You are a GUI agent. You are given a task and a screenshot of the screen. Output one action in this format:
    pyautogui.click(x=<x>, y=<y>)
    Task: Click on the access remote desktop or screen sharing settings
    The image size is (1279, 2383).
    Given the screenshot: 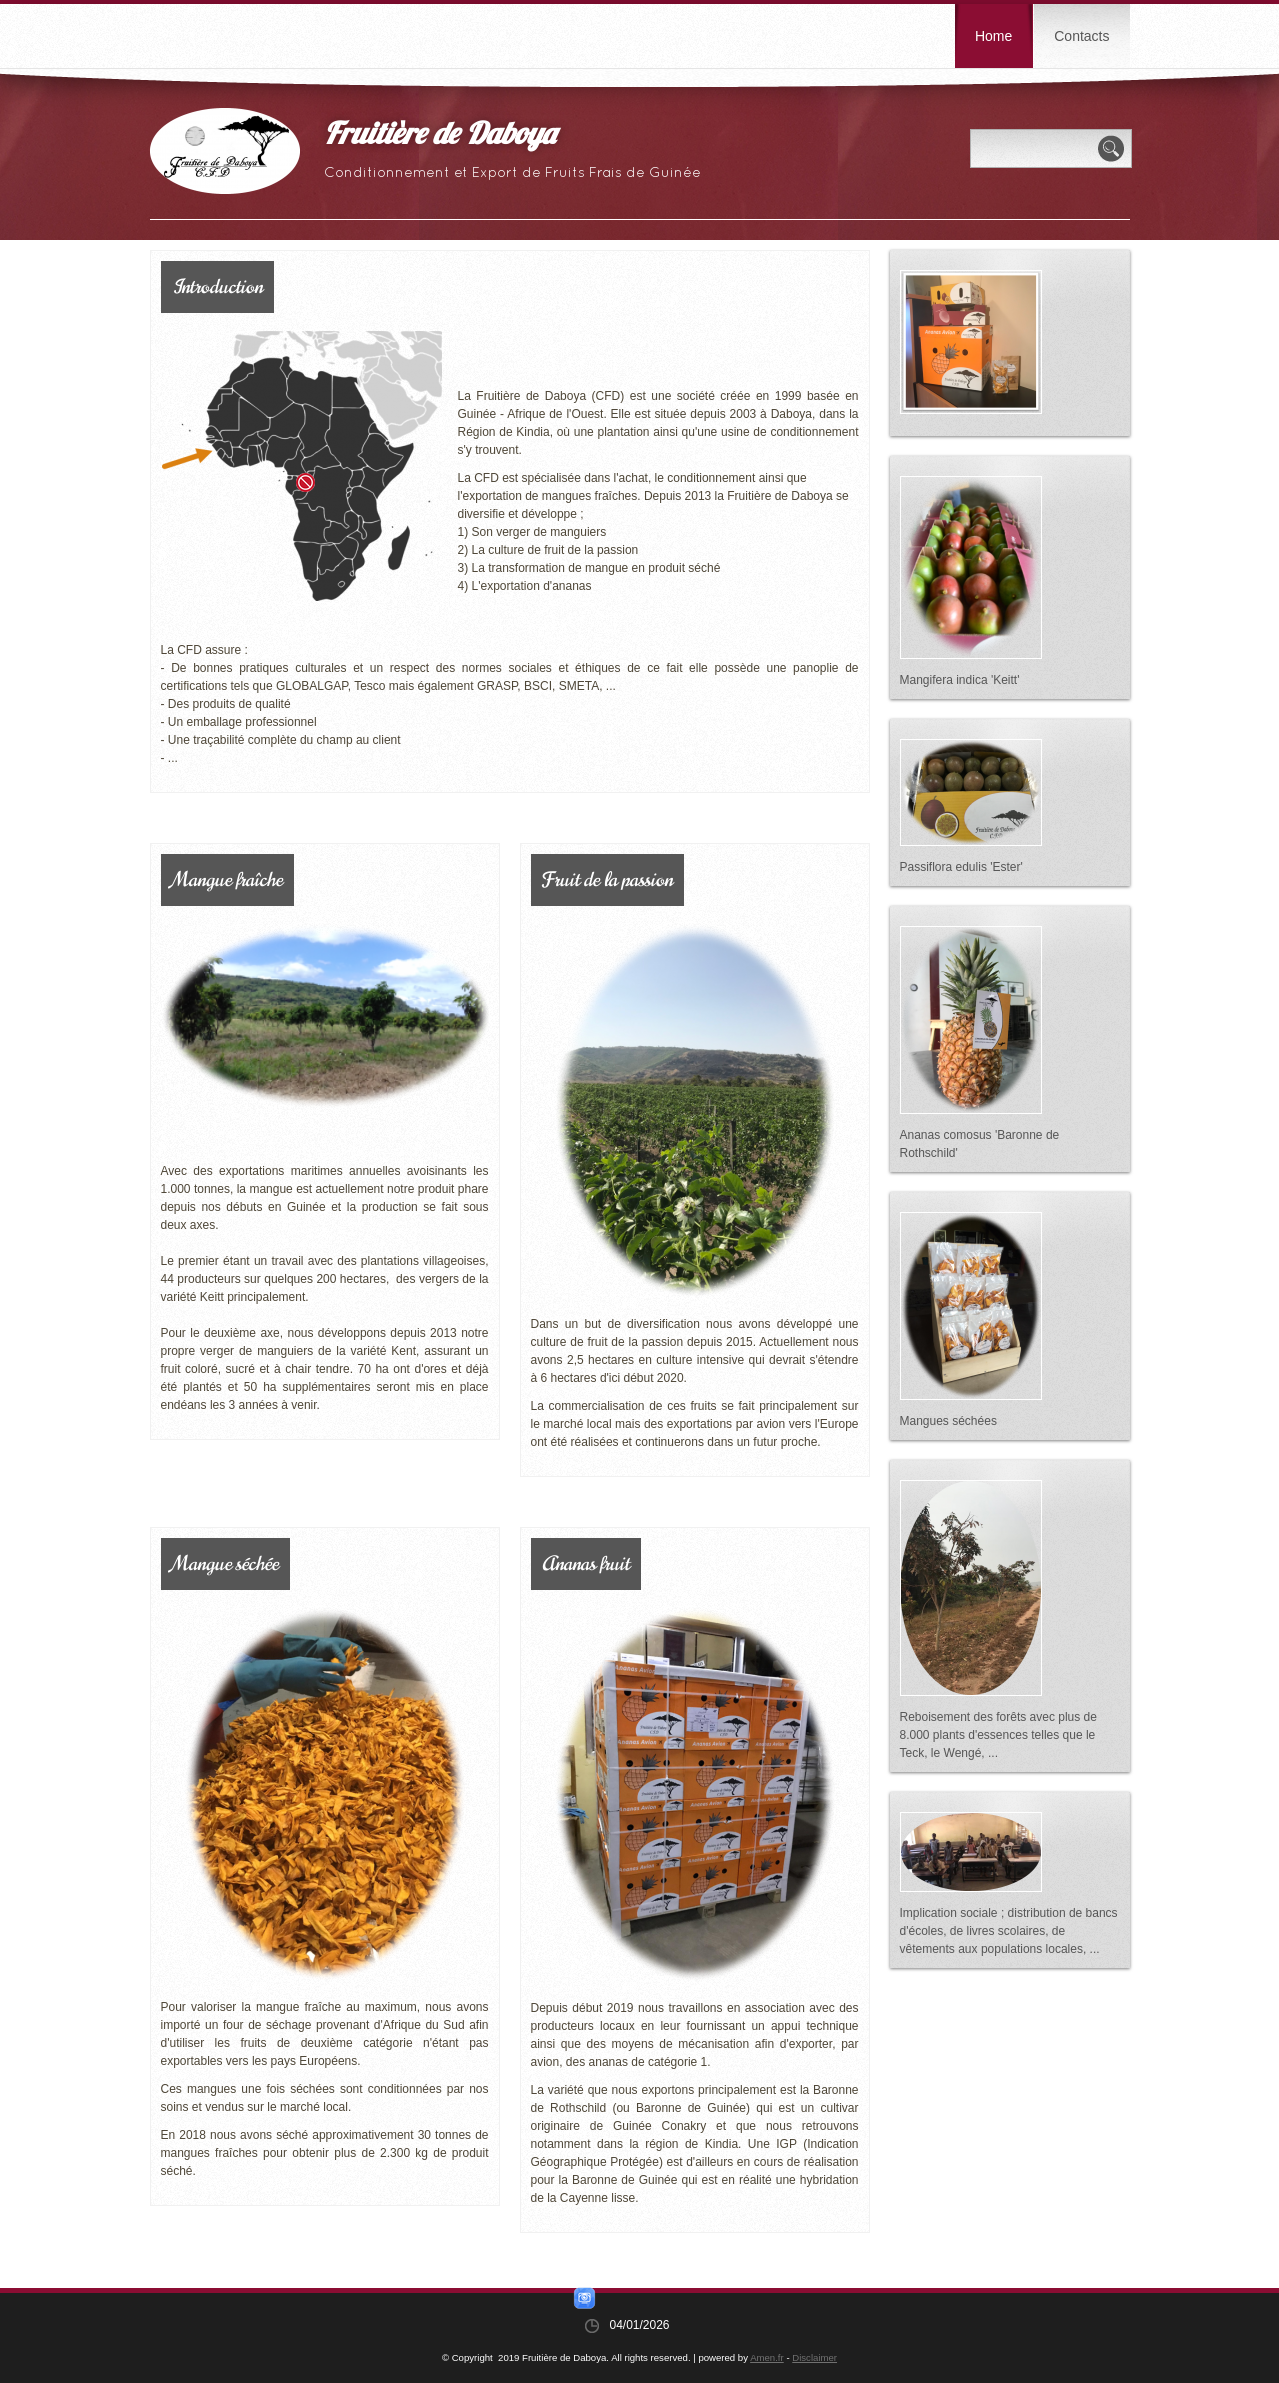 What is the action you would take?
    pyautogui.click(x=584, y=2298)
    